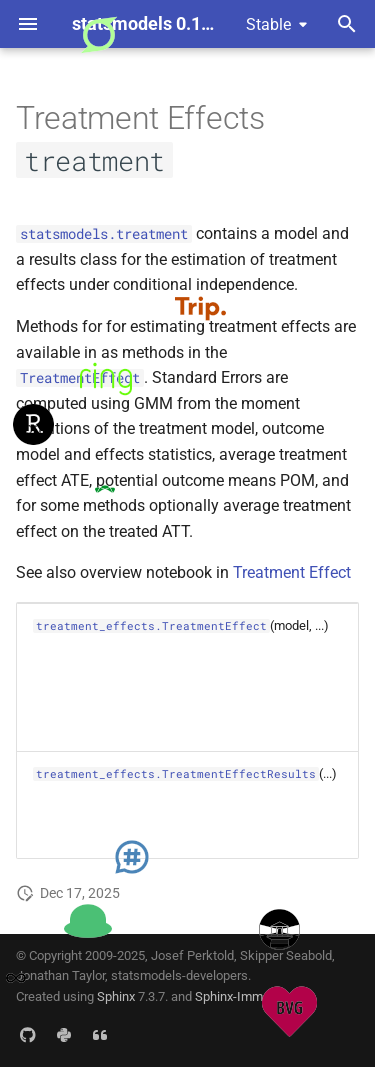 This screenshot has height=1067, width=375. I want to click on BVG (Berlin public transit) app or service, so click(289, 1011).